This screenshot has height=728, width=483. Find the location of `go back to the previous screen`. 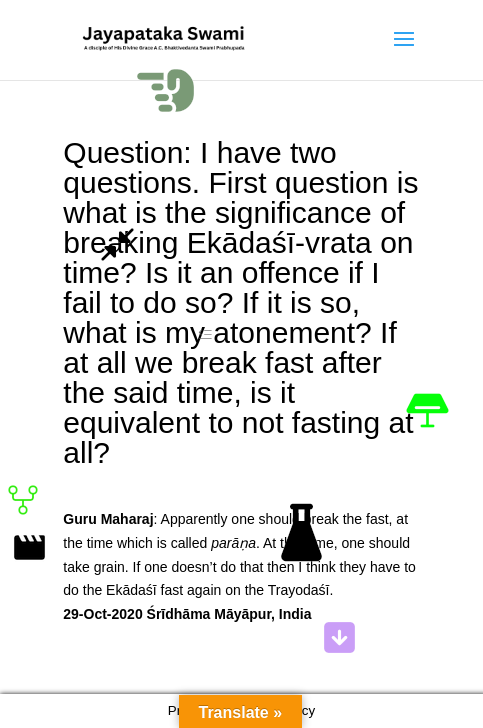

go back to the previous screen is located at coordinates (165, 90).